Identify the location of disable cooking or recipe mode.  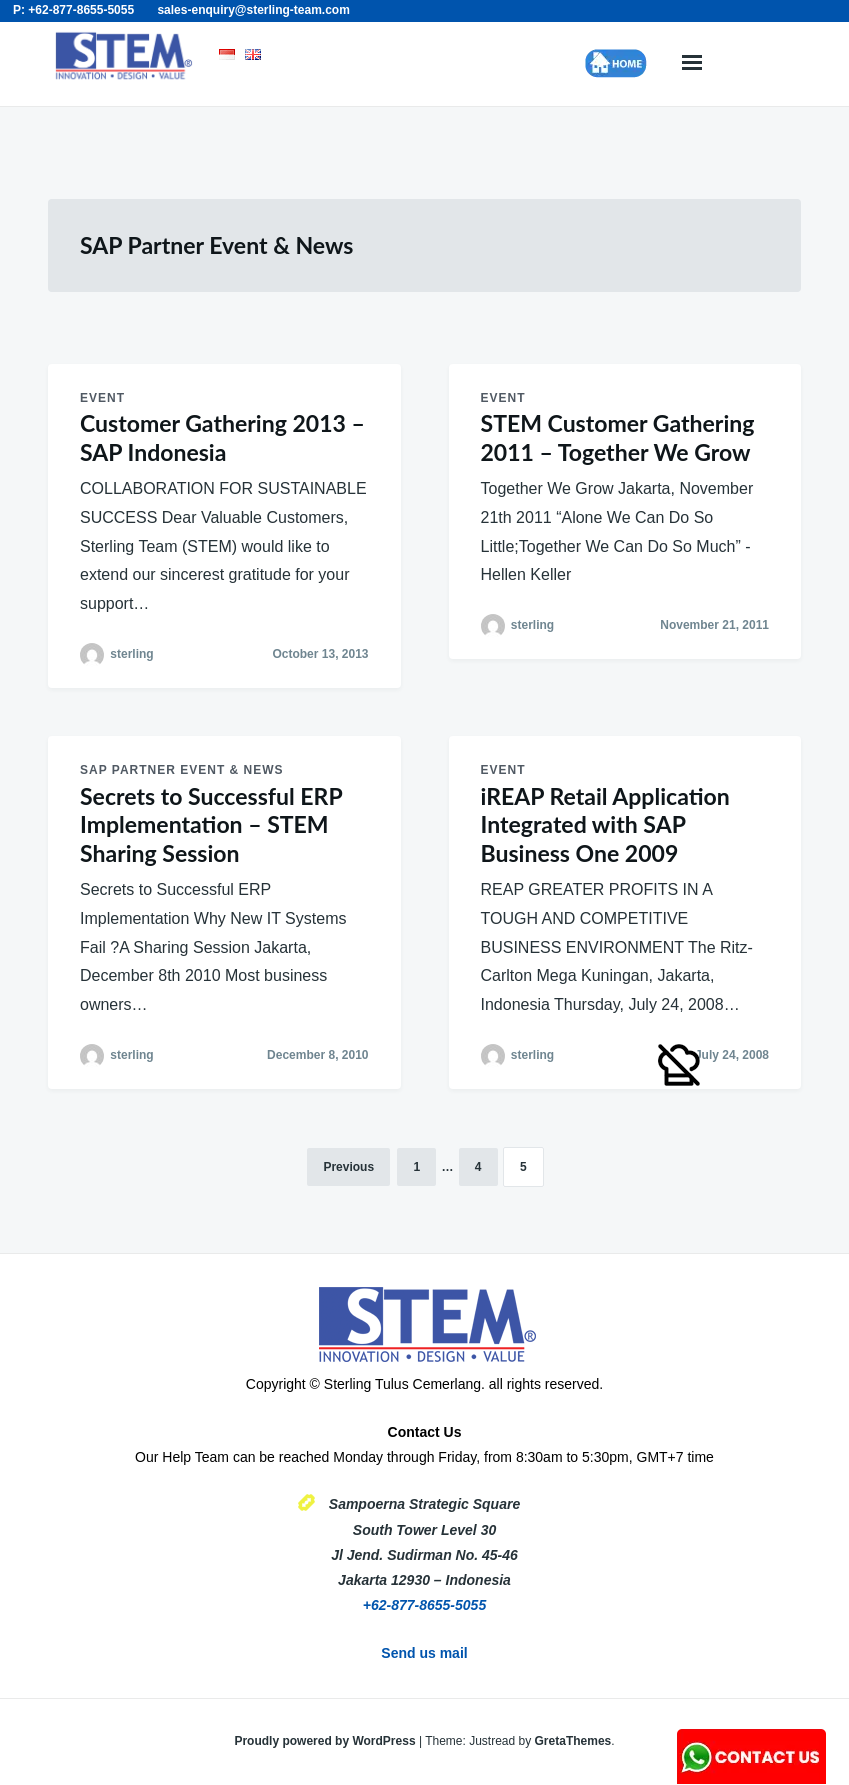
(679, 1065).